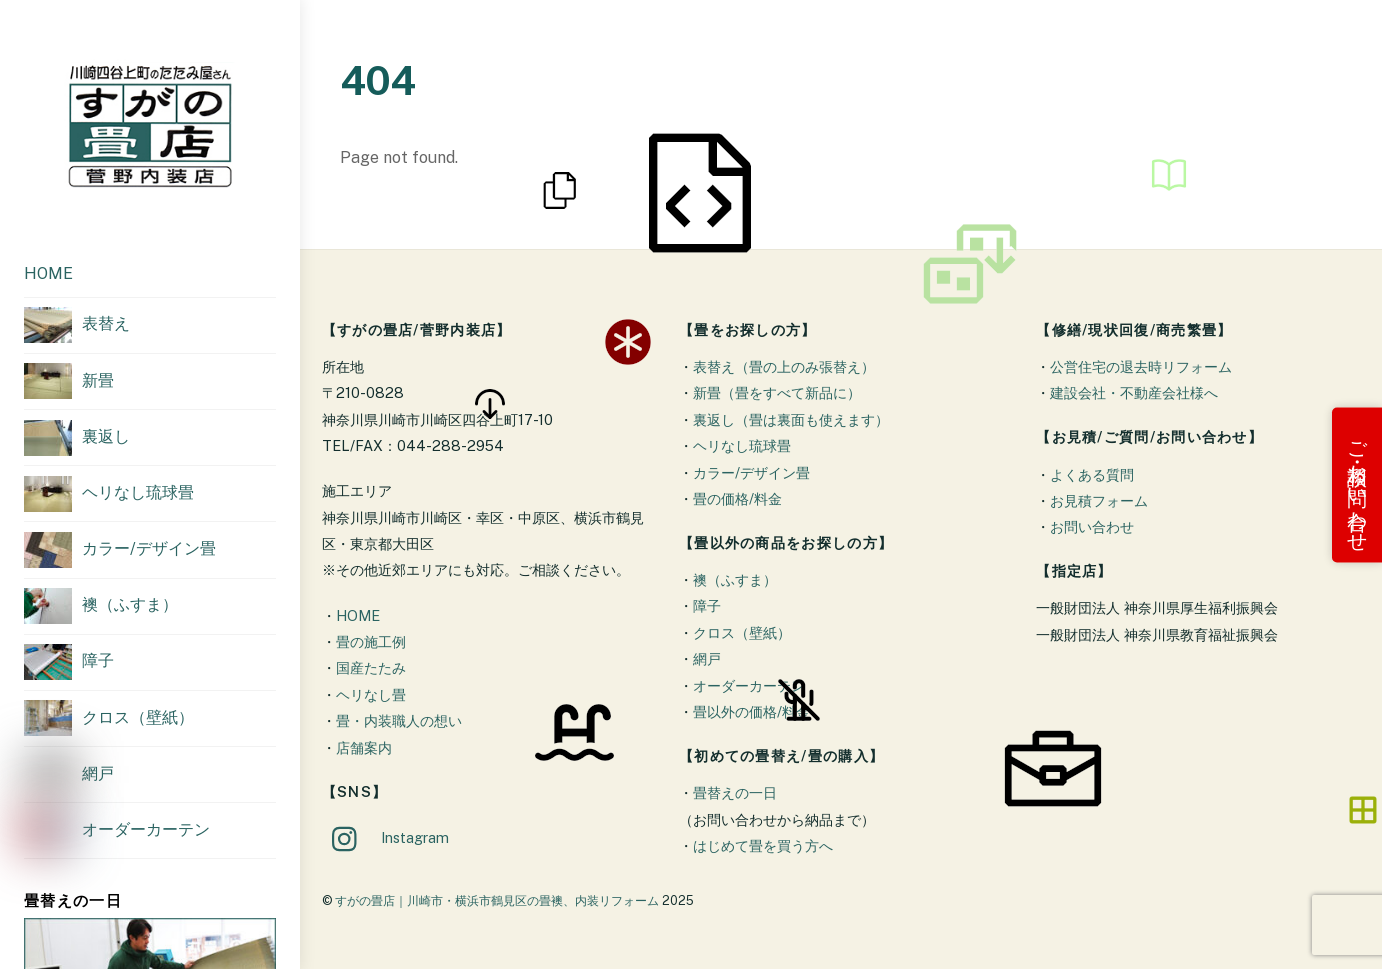 The height and width of the screenshot is (969, 1382). Describe the element at coordinates (574, 732) in the screenshot. I see `access pool or swimming facilities` at that location.